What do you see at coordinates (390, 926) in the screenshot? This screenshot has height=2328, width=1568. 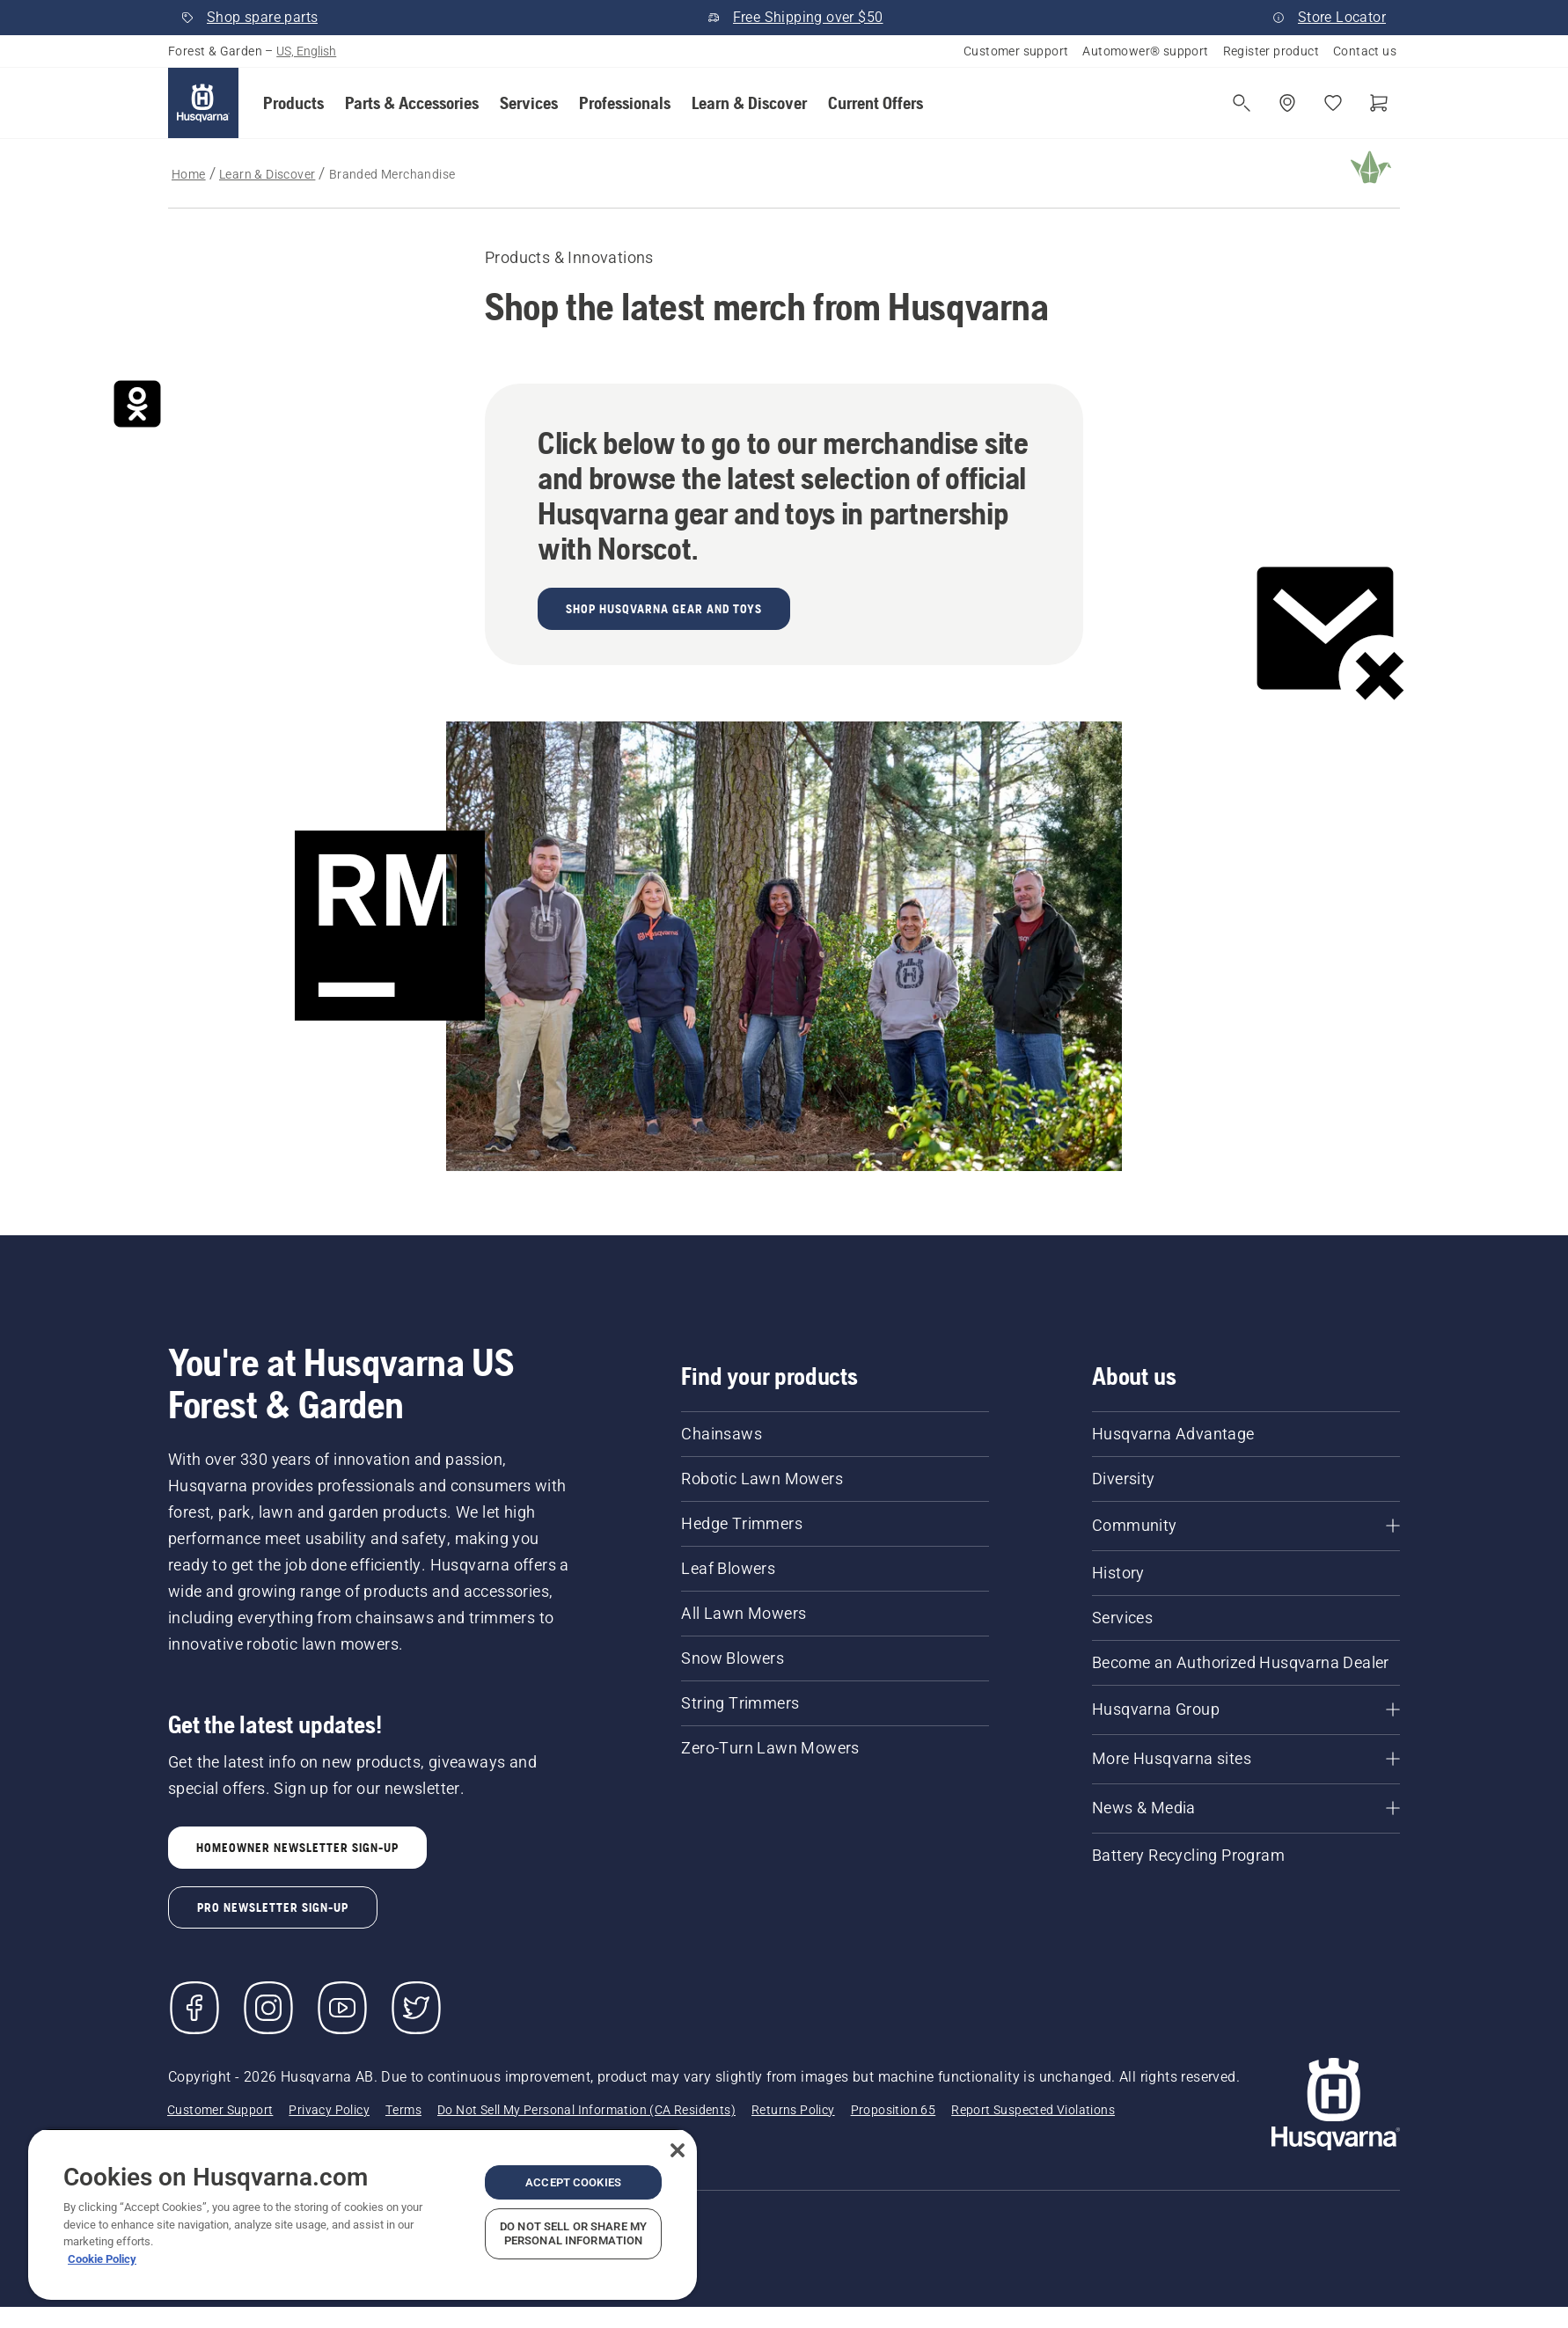 I see `open RubyMine IDE` at bounding box center [390, 926].